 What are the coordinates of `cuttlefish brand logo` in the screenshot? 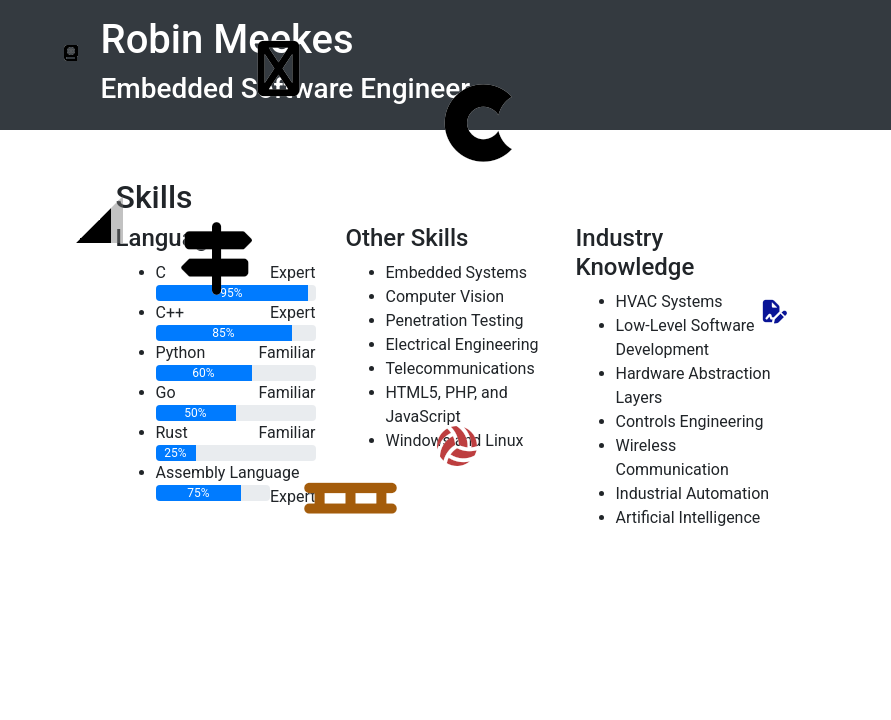 It's located at (479, 123).